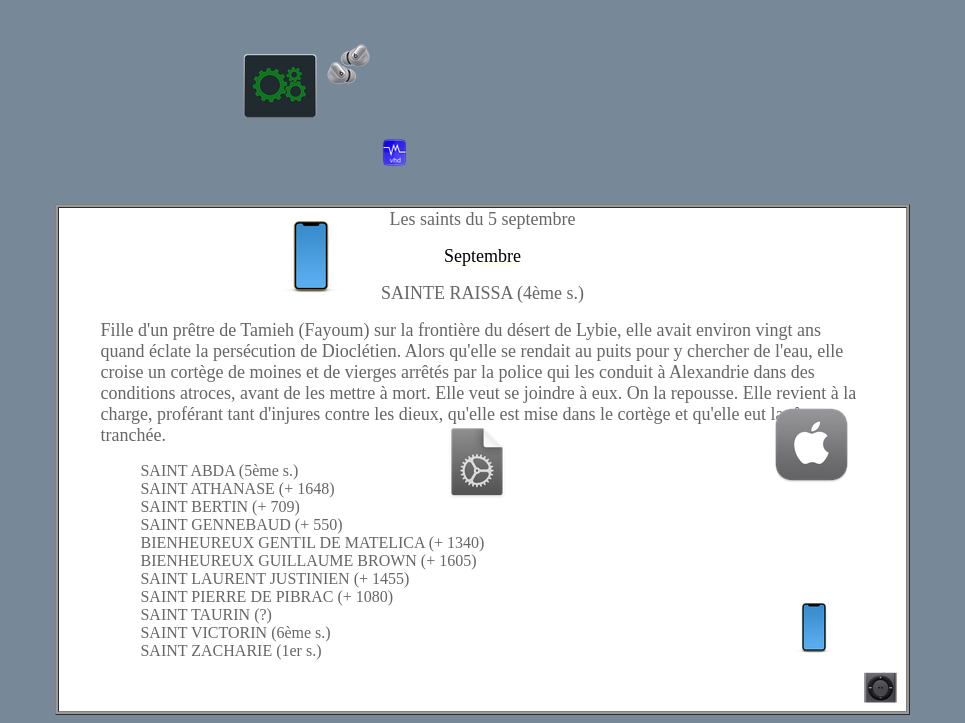 Image resolution: width=965 pixels, height=723 pixels. I want to click on manage your connected iPod shuffle device, so click(880, 687).